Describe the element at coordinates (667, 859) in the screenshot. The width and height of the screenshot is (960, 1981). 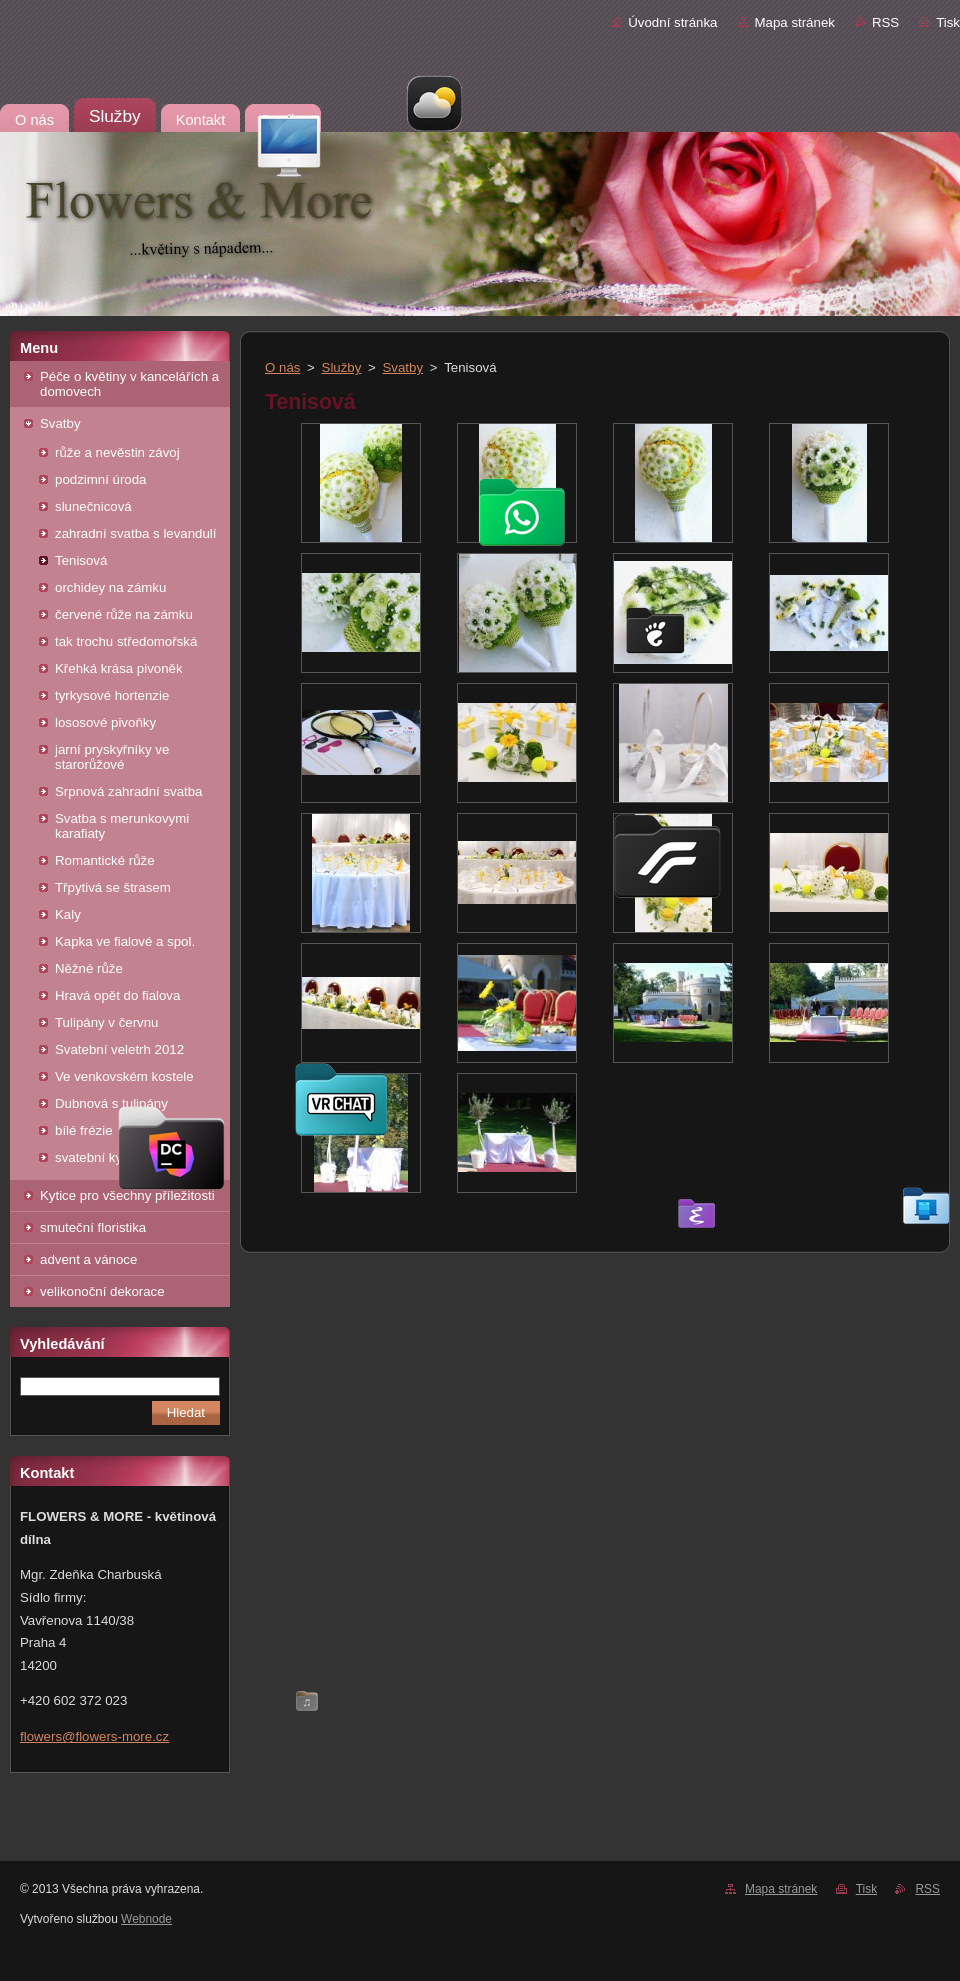
I see `open resurrection remix ROM folder` at that location.